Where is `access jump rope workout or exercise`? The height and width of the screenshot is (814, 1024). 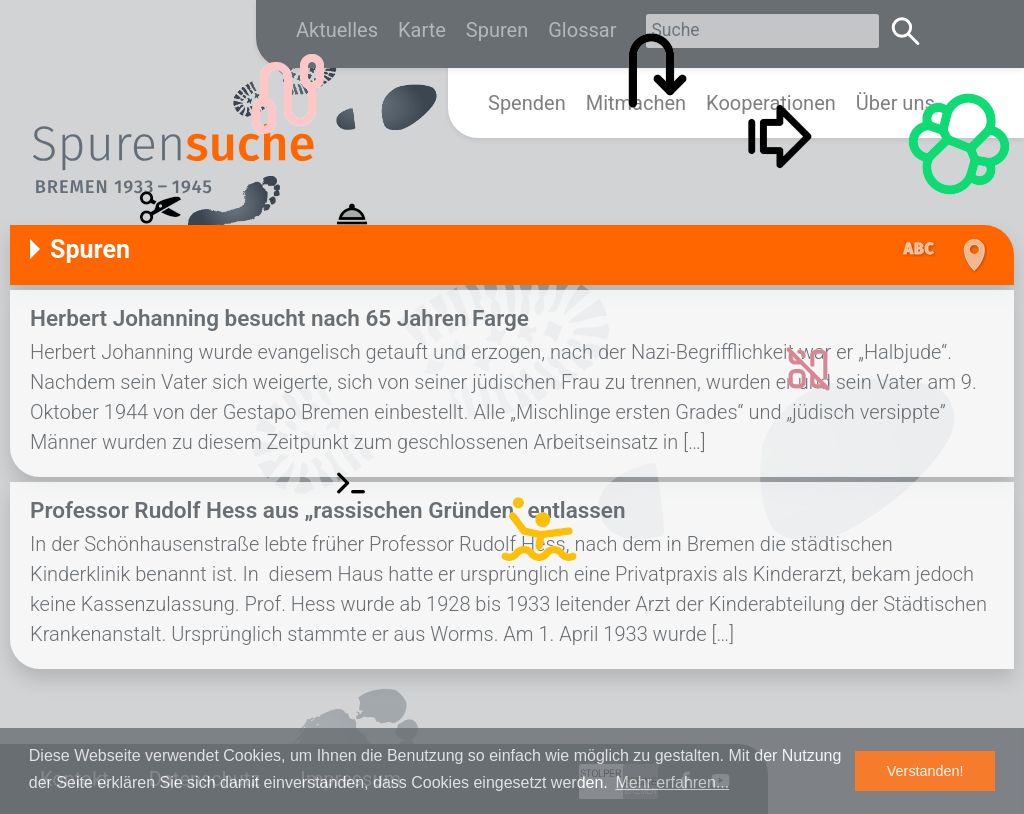 access jump rope workout or exercise is located at coordinates (288, 94).